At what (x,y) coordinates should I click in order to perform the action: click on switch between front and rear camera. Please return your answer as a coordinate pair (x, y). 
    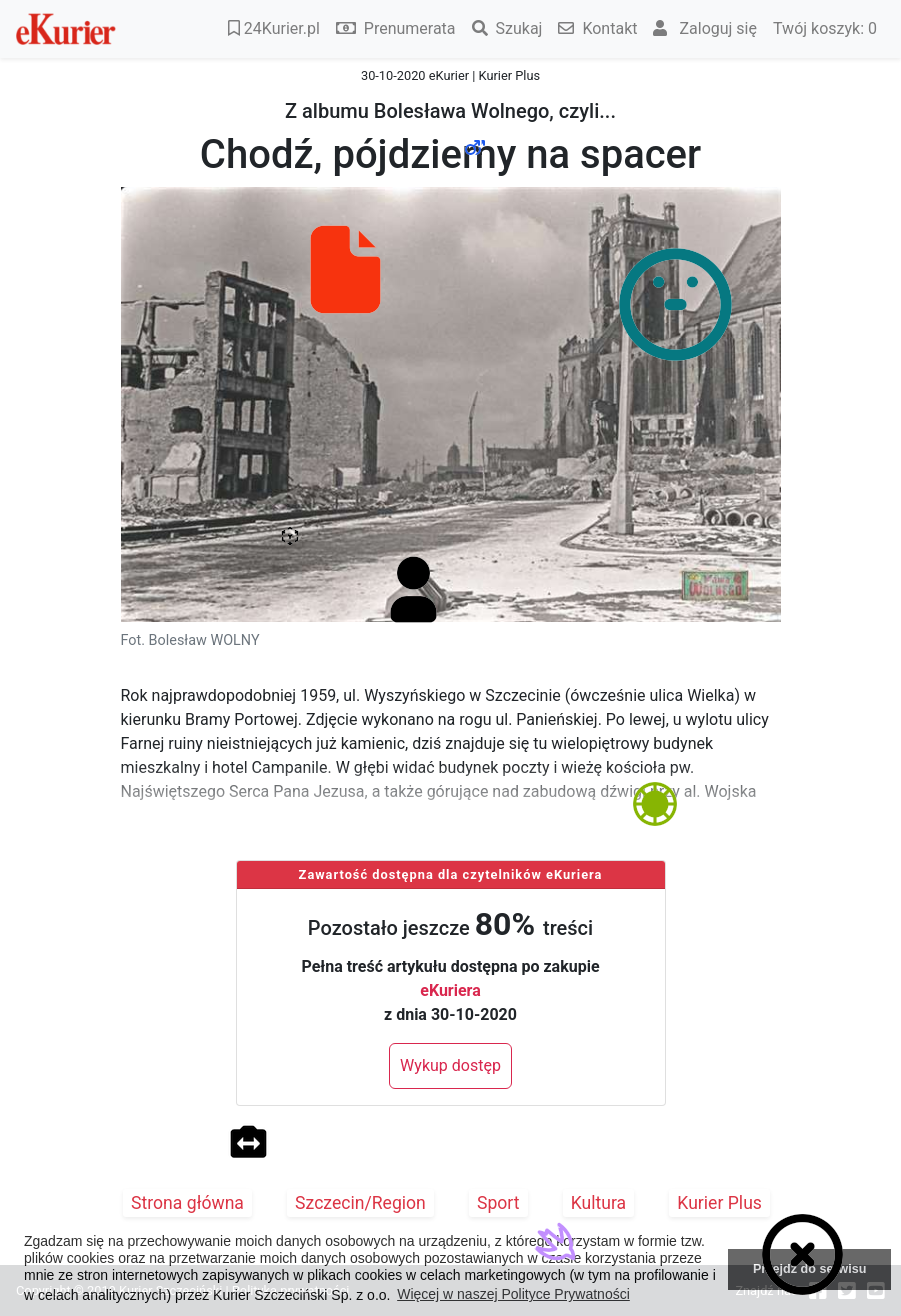
    Looking at the image, I should click on (248, 1143).